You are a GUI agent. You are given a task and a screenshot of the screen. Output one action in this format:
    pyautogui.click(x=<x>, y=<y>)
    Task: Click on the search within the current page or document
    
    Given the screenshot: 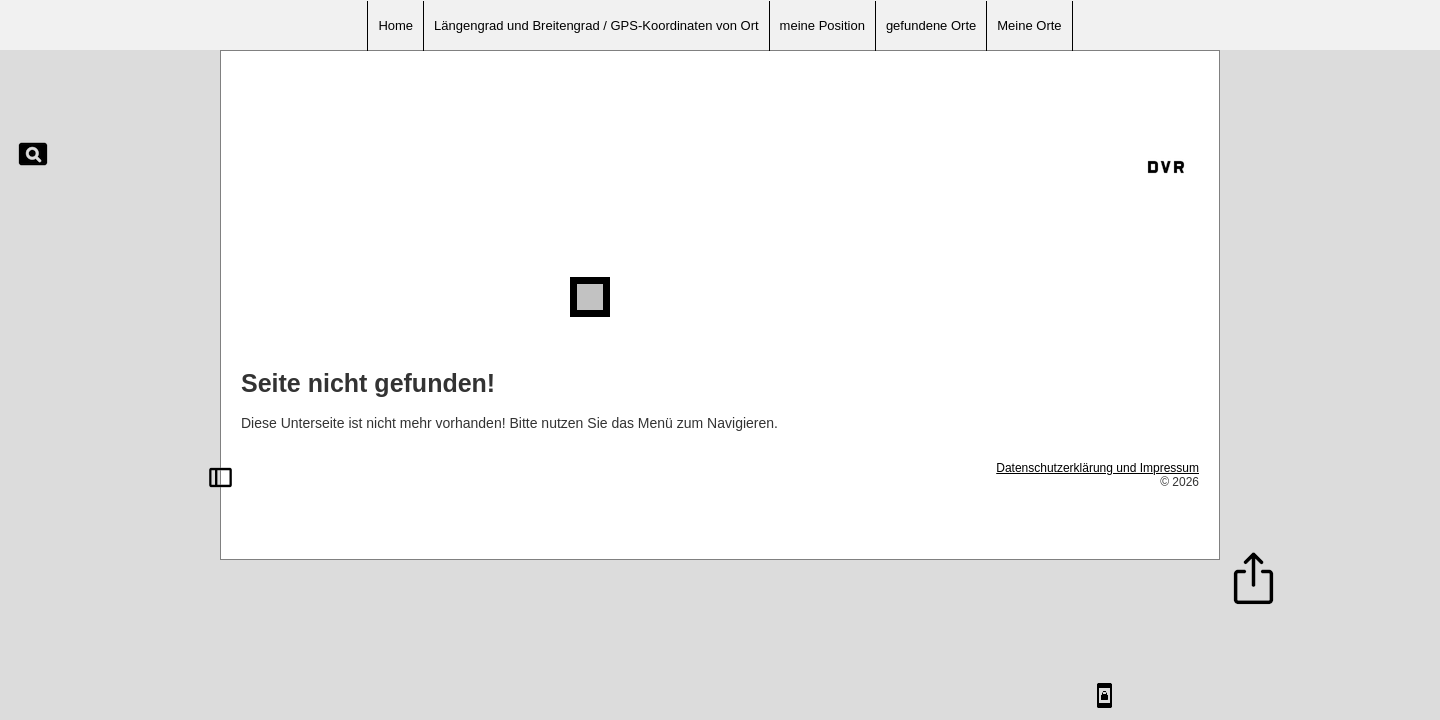 What is the action you would take?
    pyautogui.click(x=33, y=154)
    